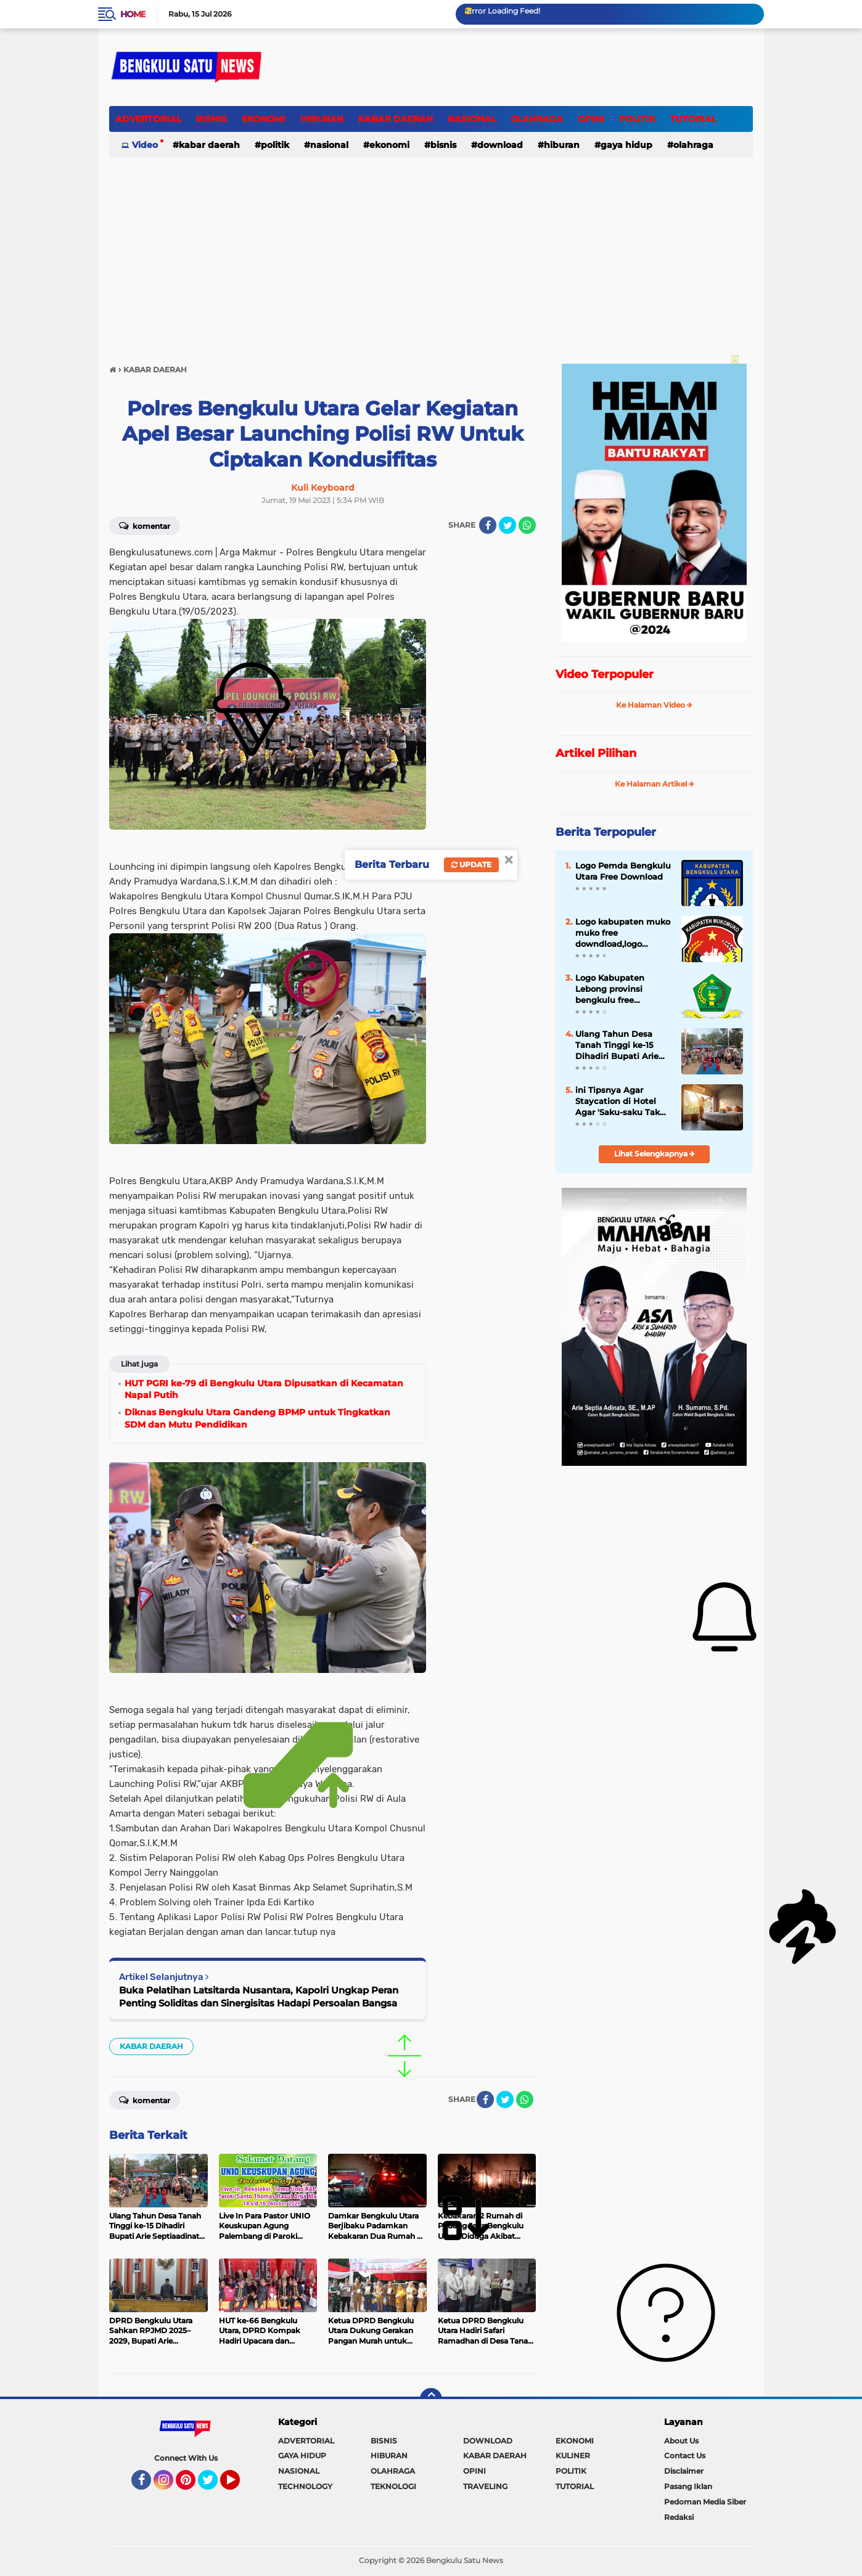 Image resolution: width=862 pixels, height=2576 pixels. What do you see at coordinates (404, 2056) in the screenshot?
I see `expand content vertically` at bounding box center [404, 2056].